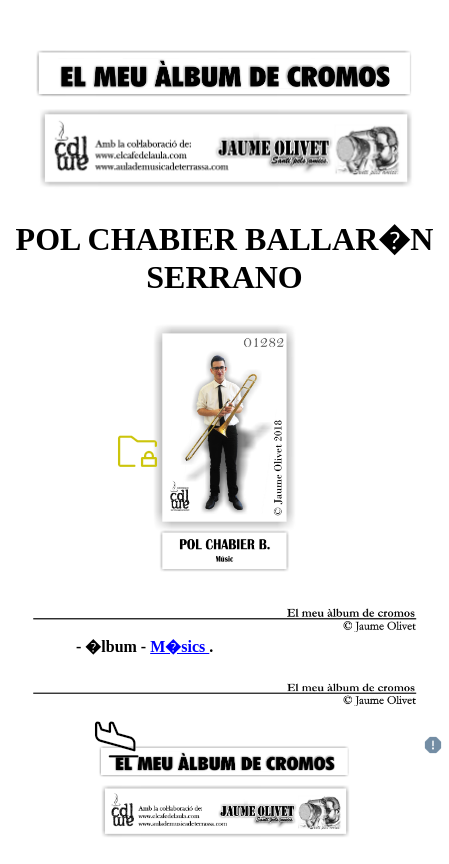 The height and width of the screenshot is (864, 449). What do you see at coordinates (114, 739) in the screenshot?
I see `indicates flight arrival or landing status` at bounding box center [114, 739].